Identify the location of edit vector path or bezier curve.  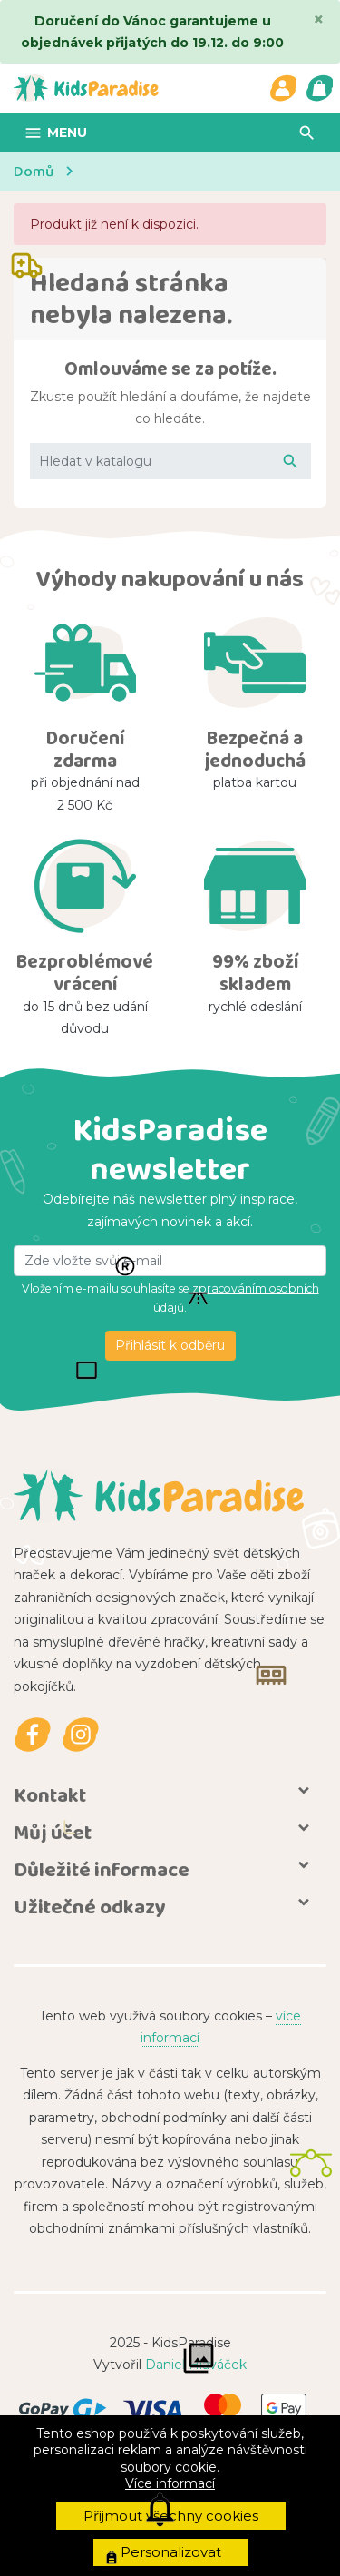
(311, 2163).